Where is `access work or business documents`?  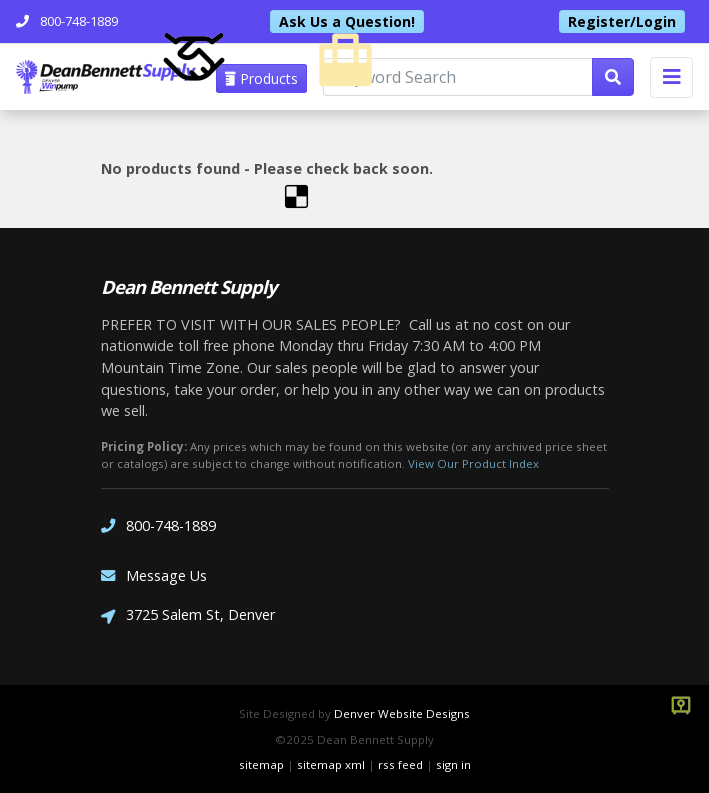
access work or business documents is located at coordinates (345, 62).